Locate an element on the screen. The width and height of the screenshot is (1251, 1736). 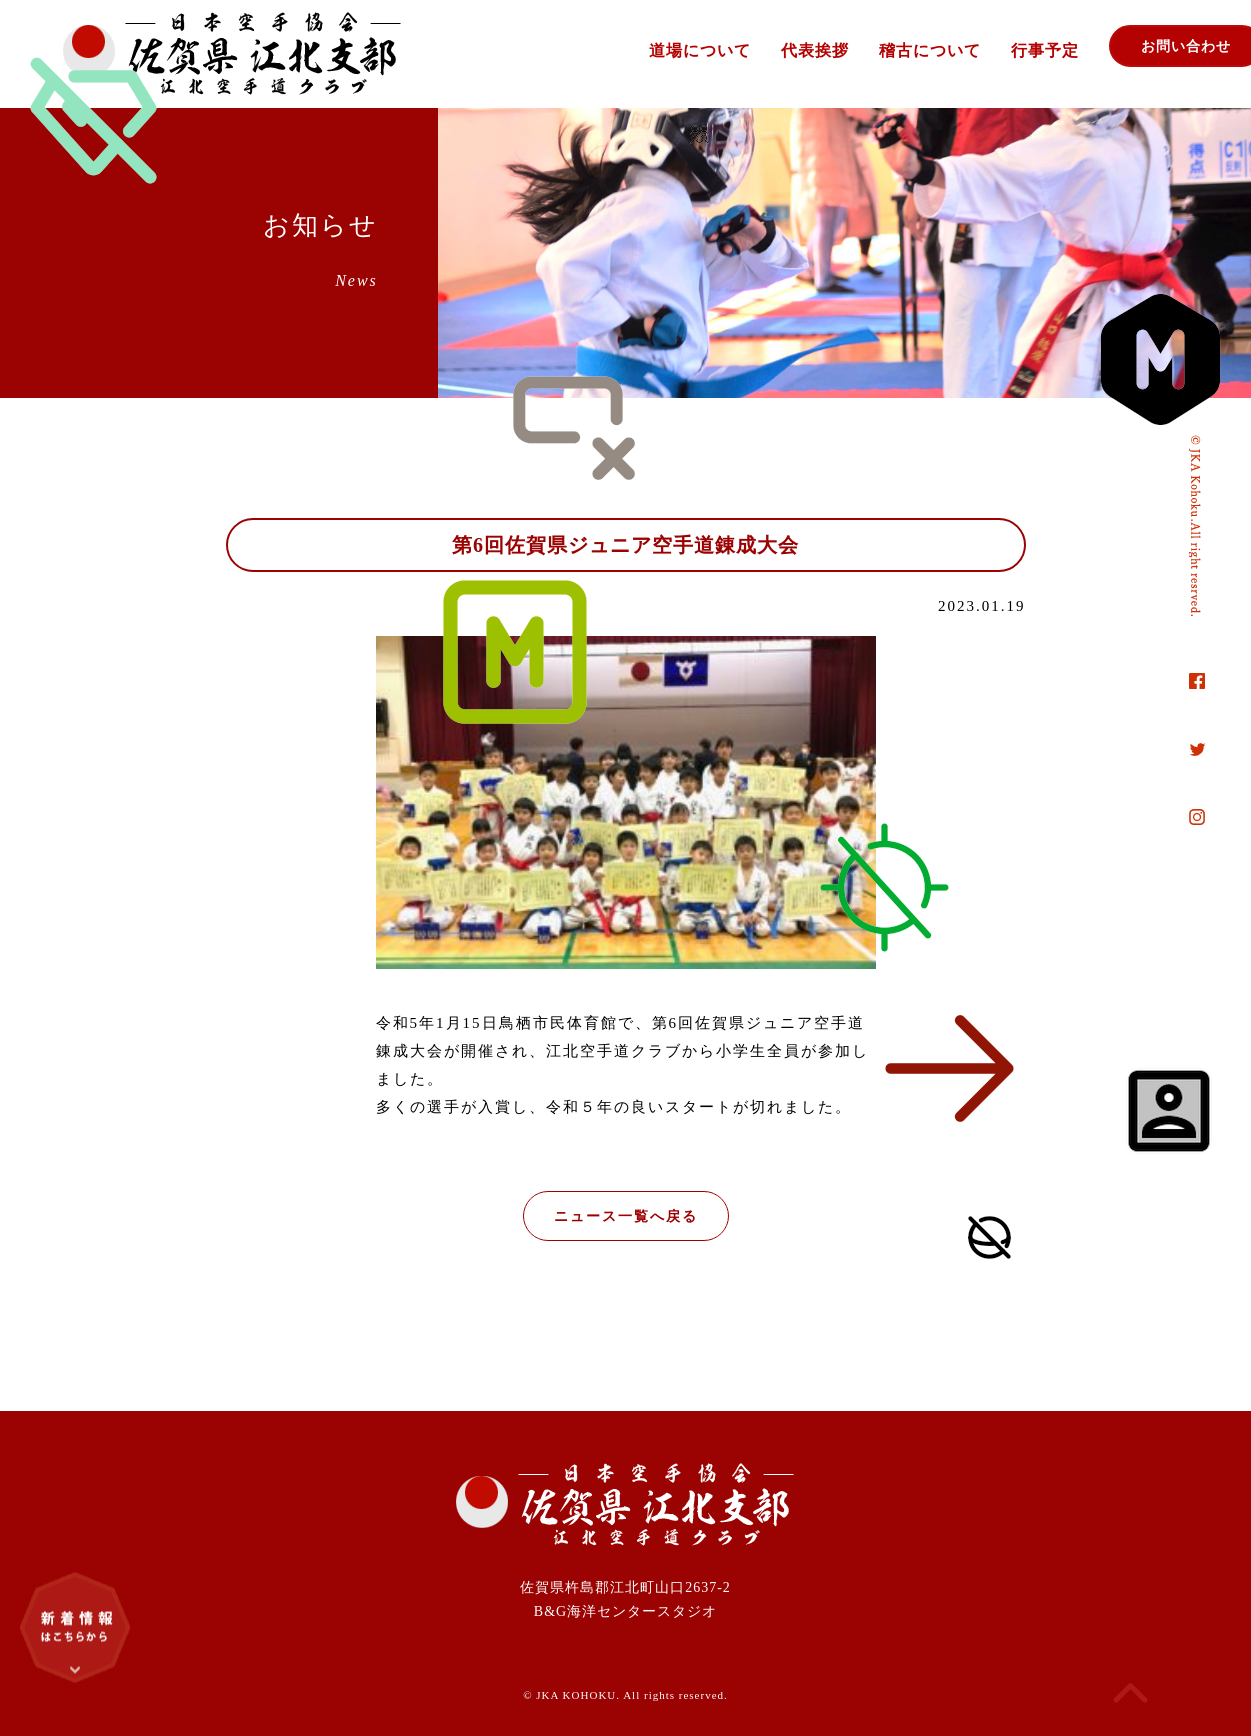
switch to portrait orientation mode is located at coordinates (1169, 1111).